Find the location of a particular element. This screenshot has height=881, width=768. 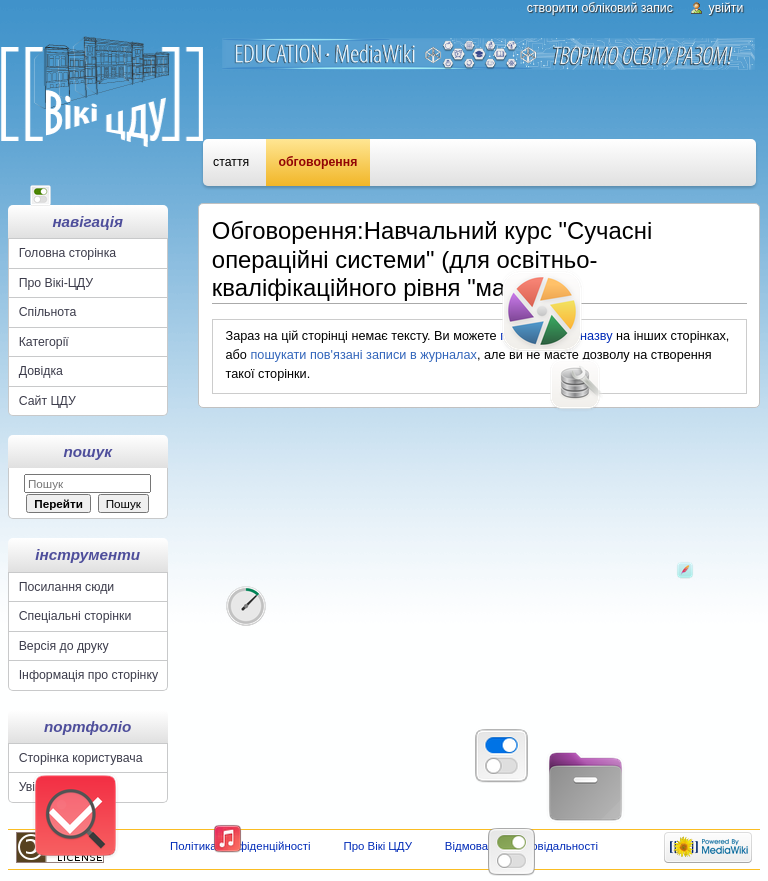

open database administration settings is located at coordinates (575, 384).